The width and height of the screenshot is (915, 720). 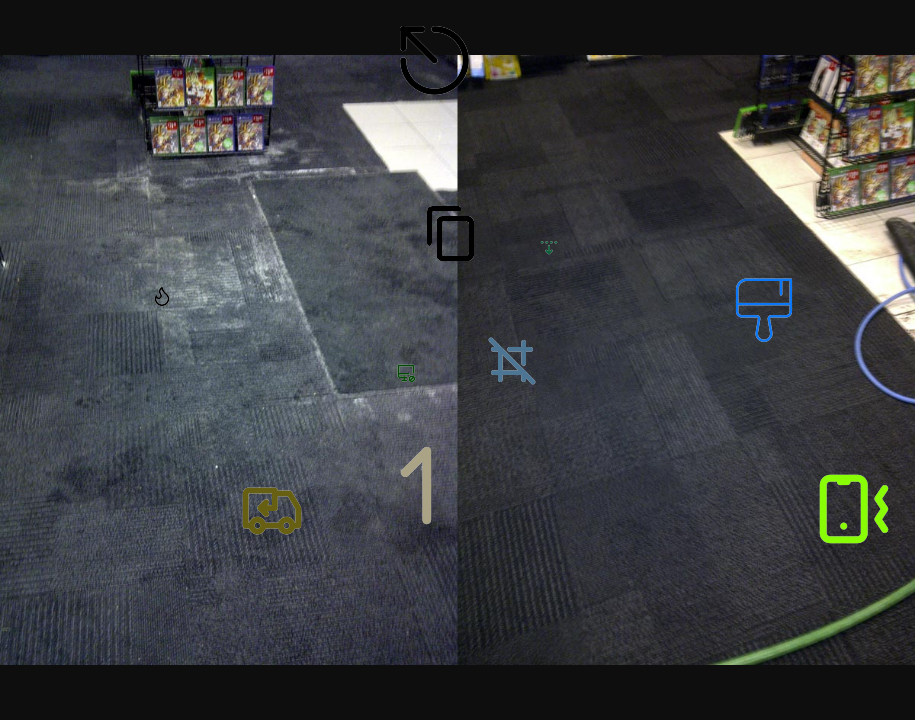 I want to click on copy to clipboard, so click(x=451, y=233).